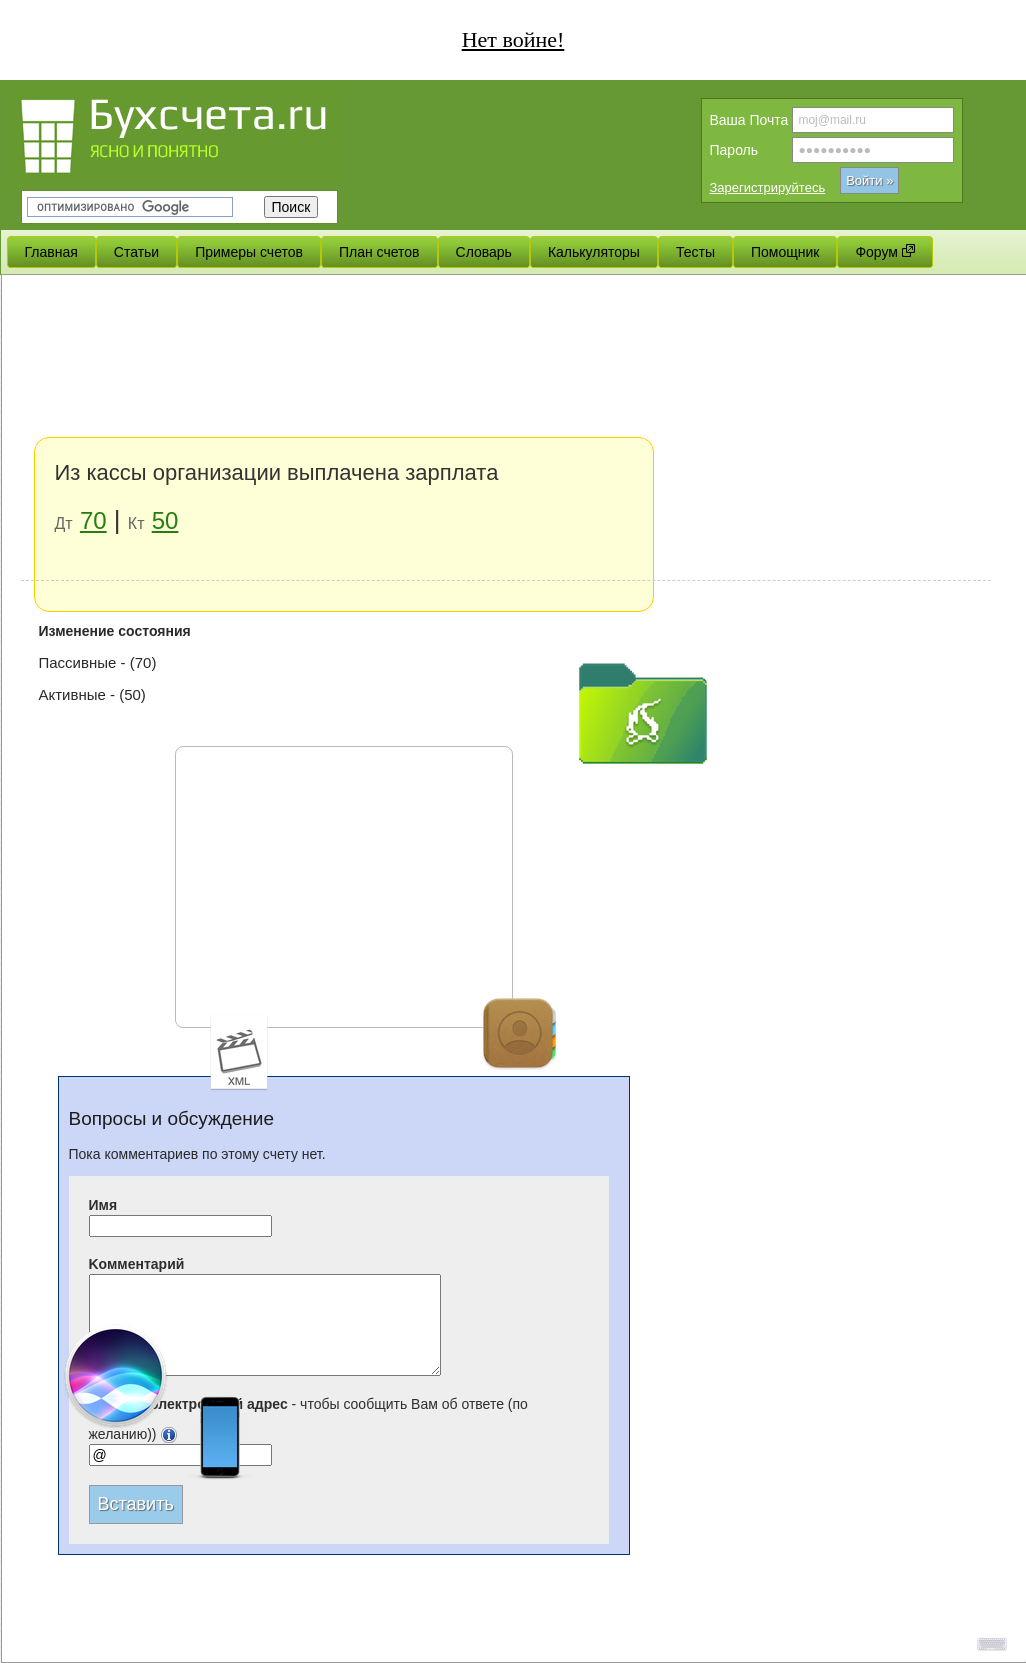 Image resolution: width=1026 pixels, height=1663 pixels. I want to click on connect a bluetooth keyboard, so click(992, 1644).